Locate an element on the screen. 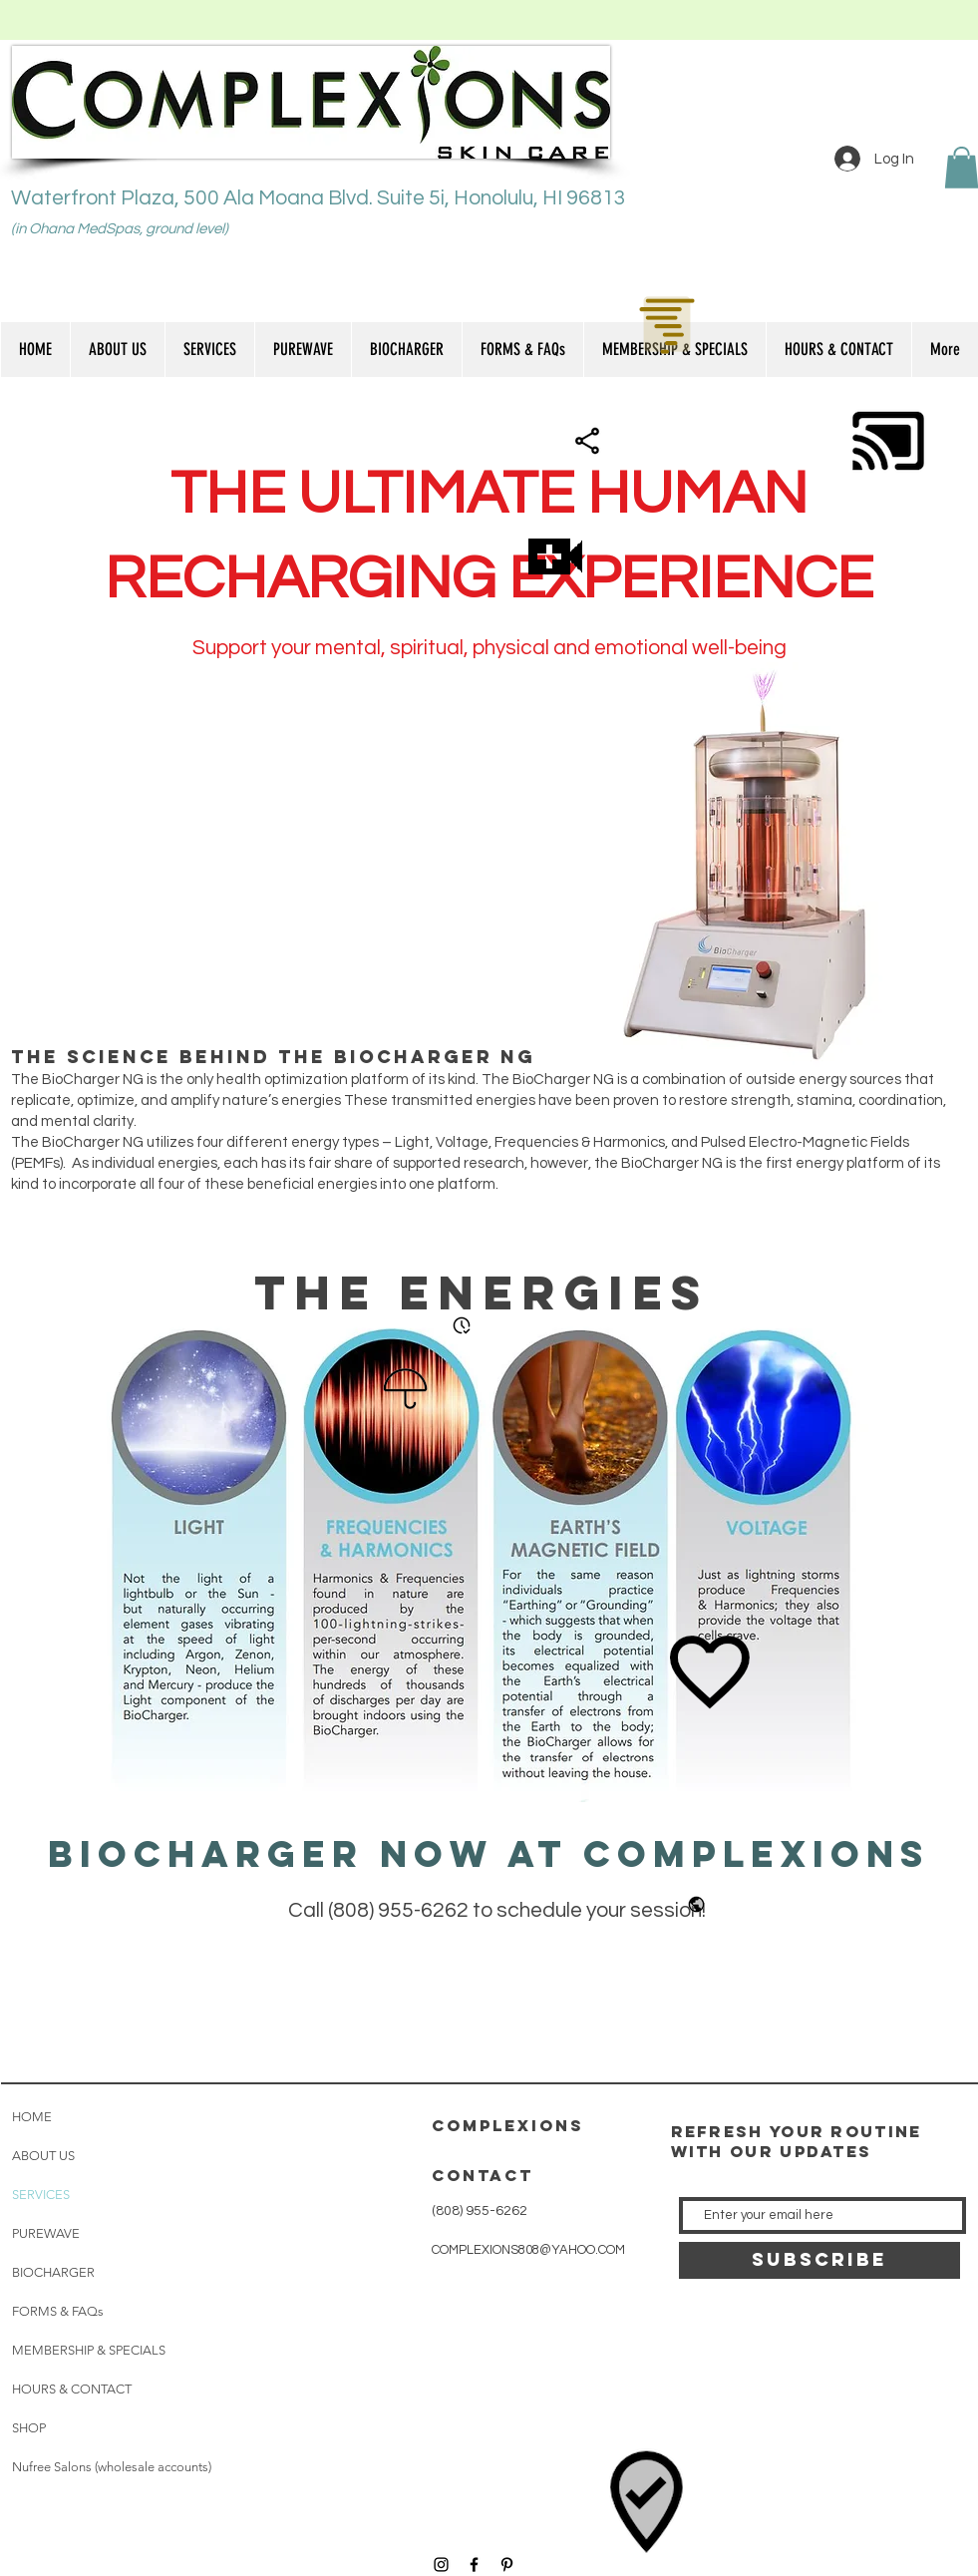  share content with others is located at coordinates (587, 441).